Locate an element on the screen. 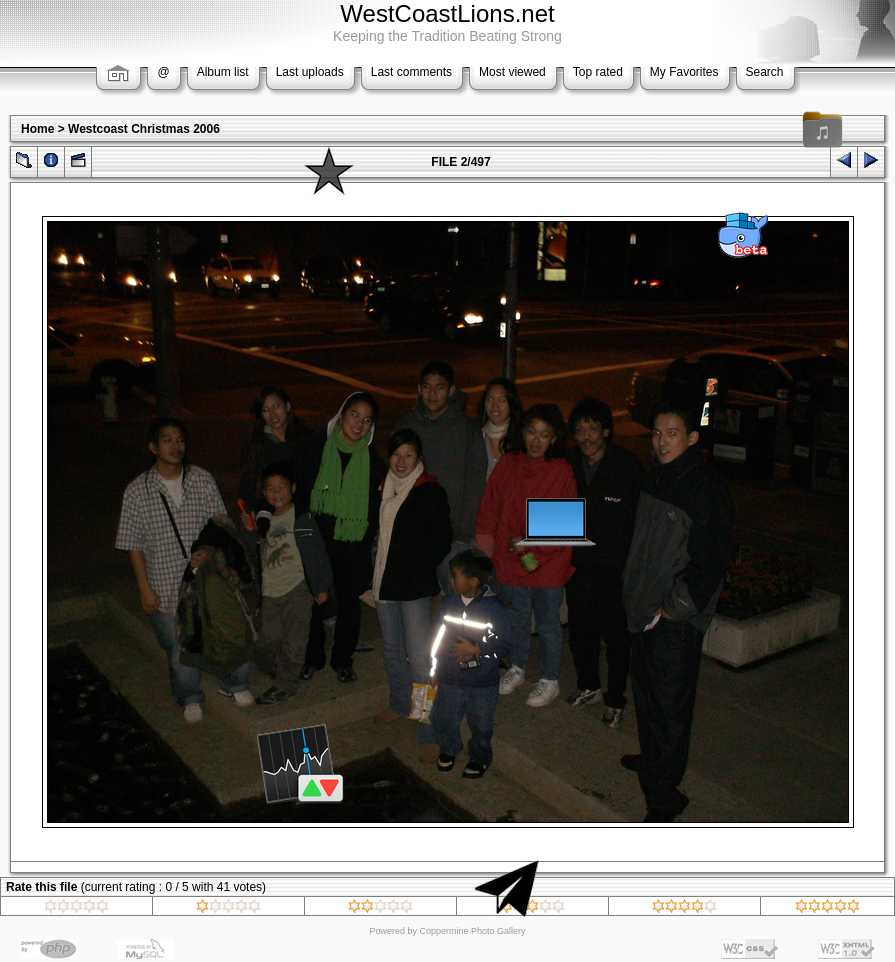 Image resolution: width=895 pixels, height=962 pixels. access stocks preferences or settings is located at coordinates (299, 763).